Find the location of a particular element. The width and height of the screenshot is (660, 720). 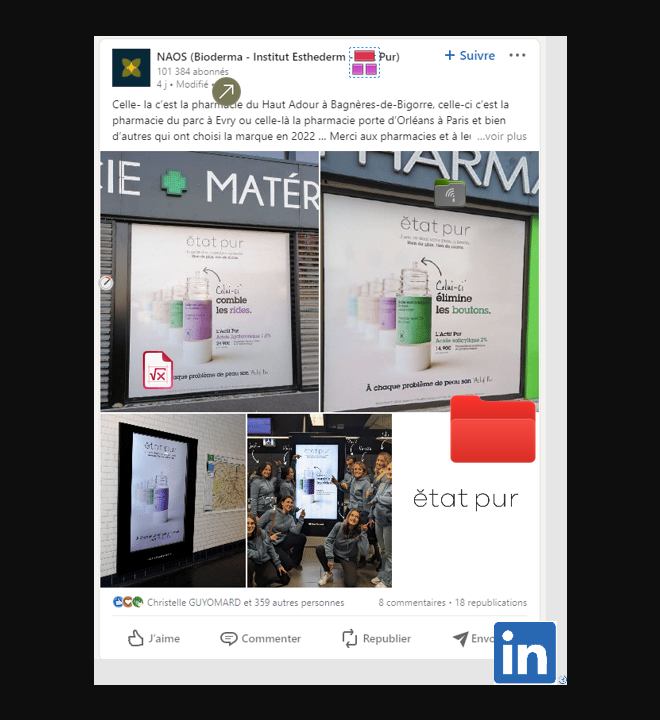

launch sysprof system profiler is located at coordinates (106, 283).